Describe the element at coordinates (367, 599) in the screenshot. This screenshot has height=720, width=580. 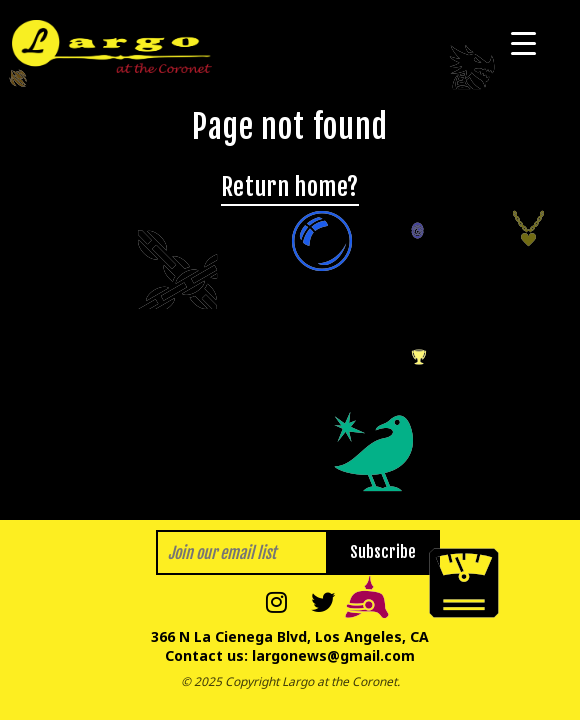
I see `select prussian/german historical faction` at that location.